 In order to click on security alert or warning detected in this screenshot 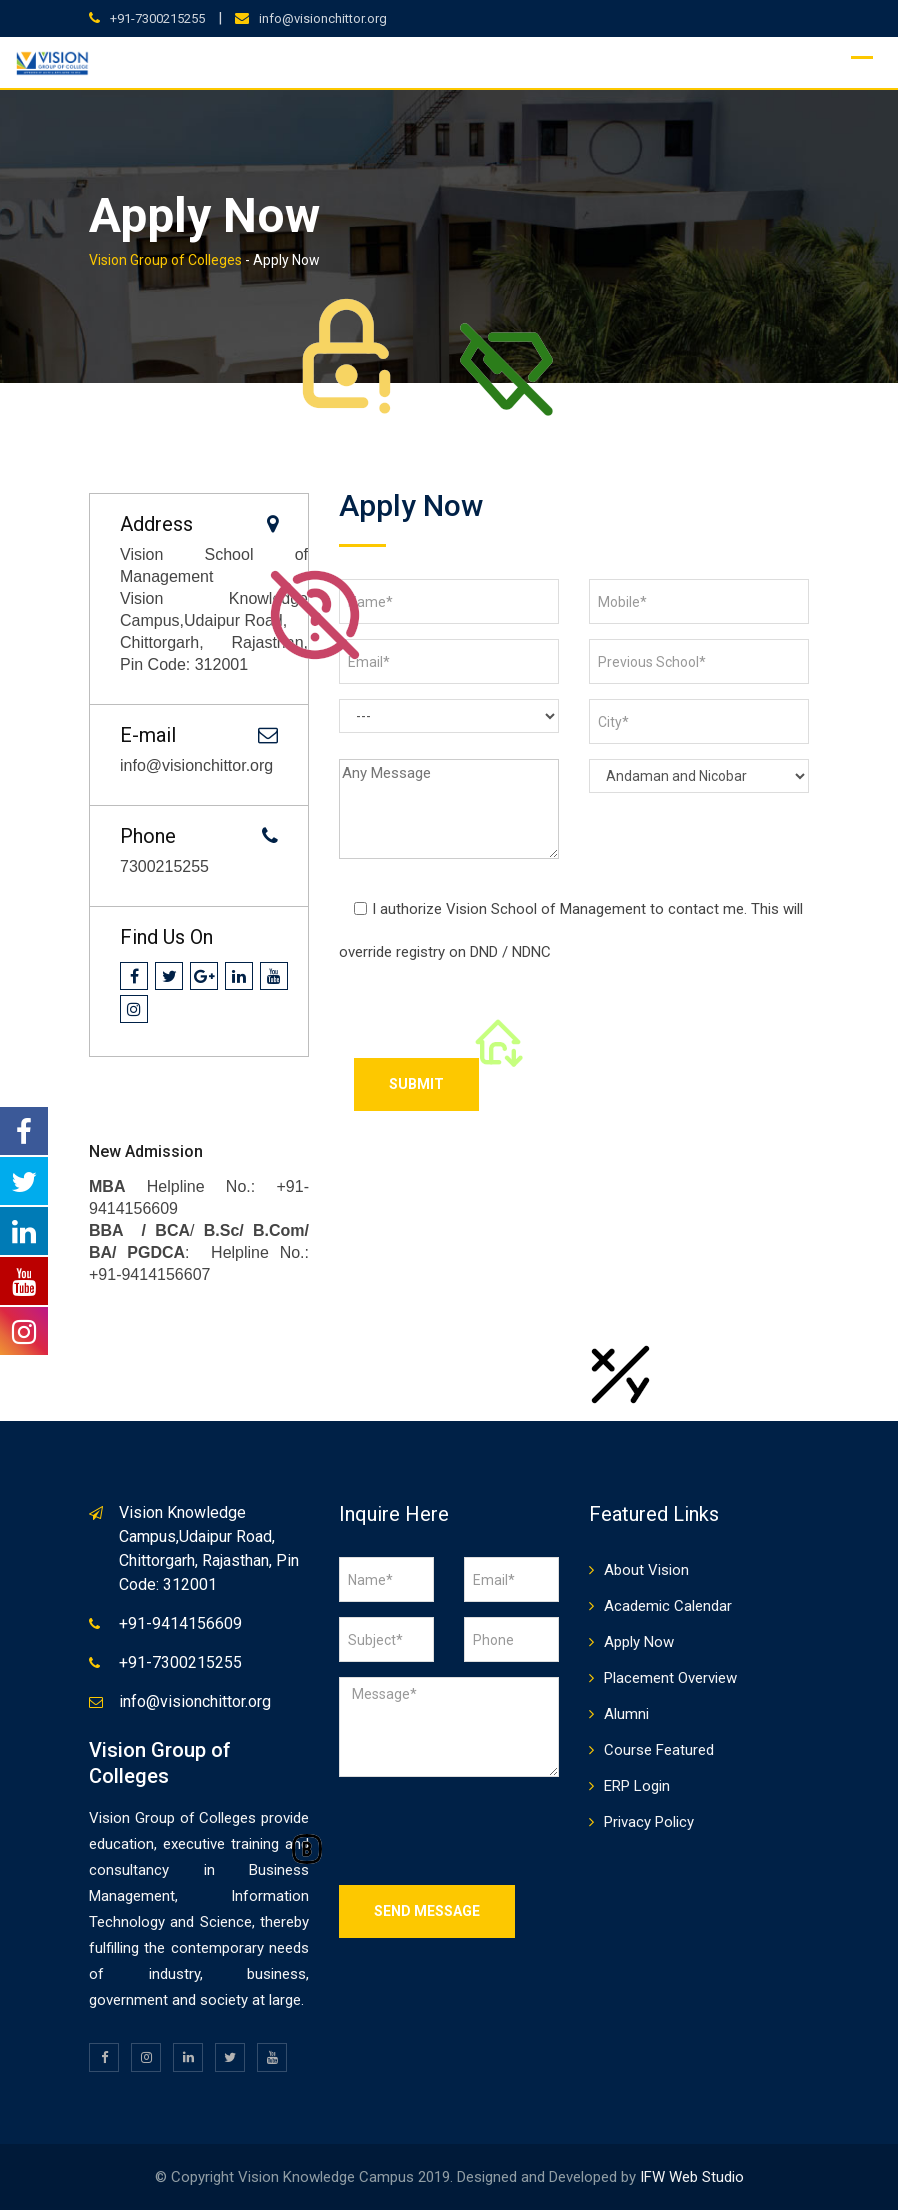, I will do `click(346, 353)`.